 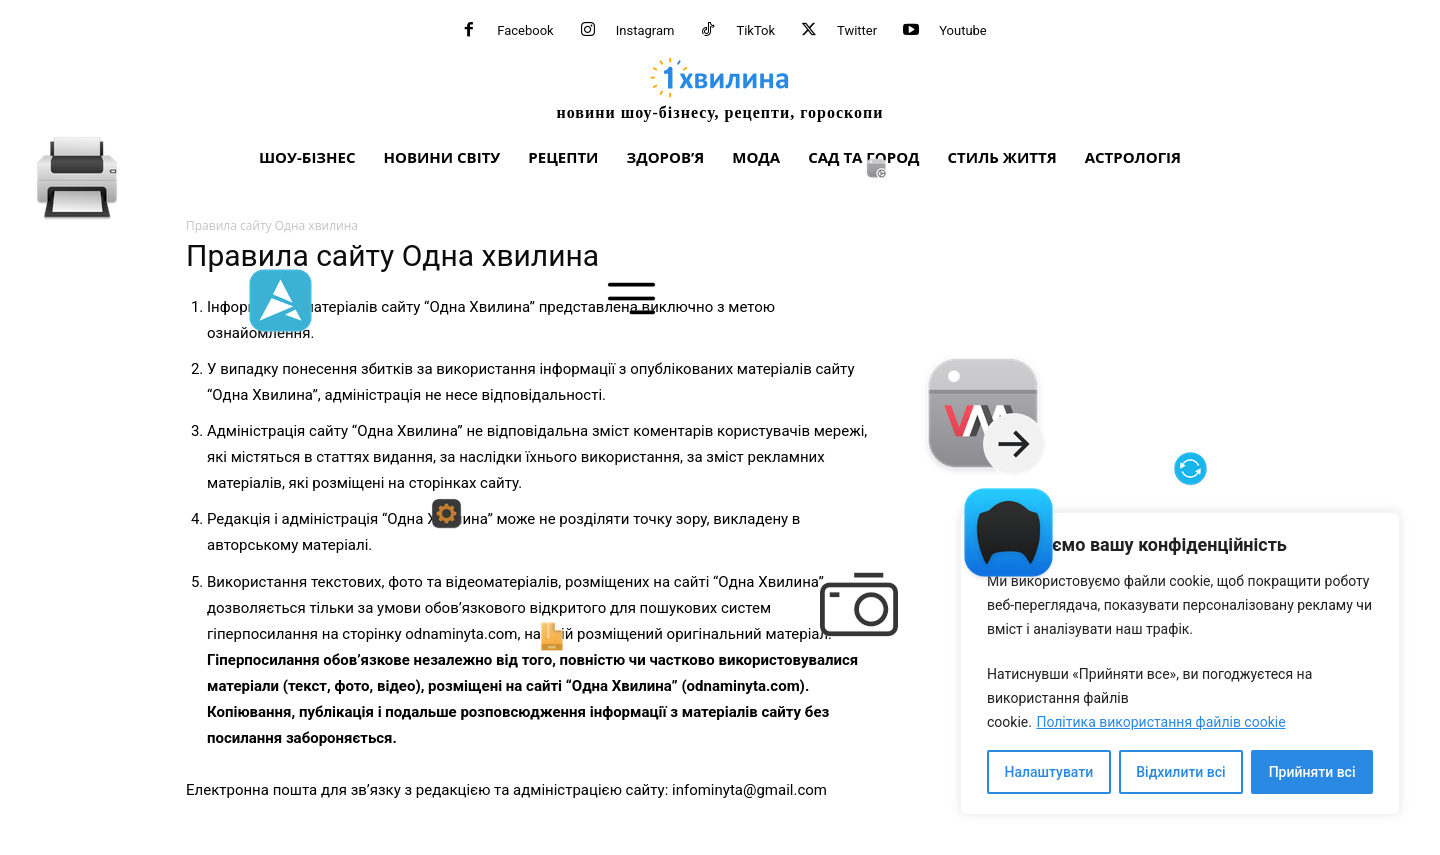 I want to click on launch the artix linux application, so click(x=280, y=300).